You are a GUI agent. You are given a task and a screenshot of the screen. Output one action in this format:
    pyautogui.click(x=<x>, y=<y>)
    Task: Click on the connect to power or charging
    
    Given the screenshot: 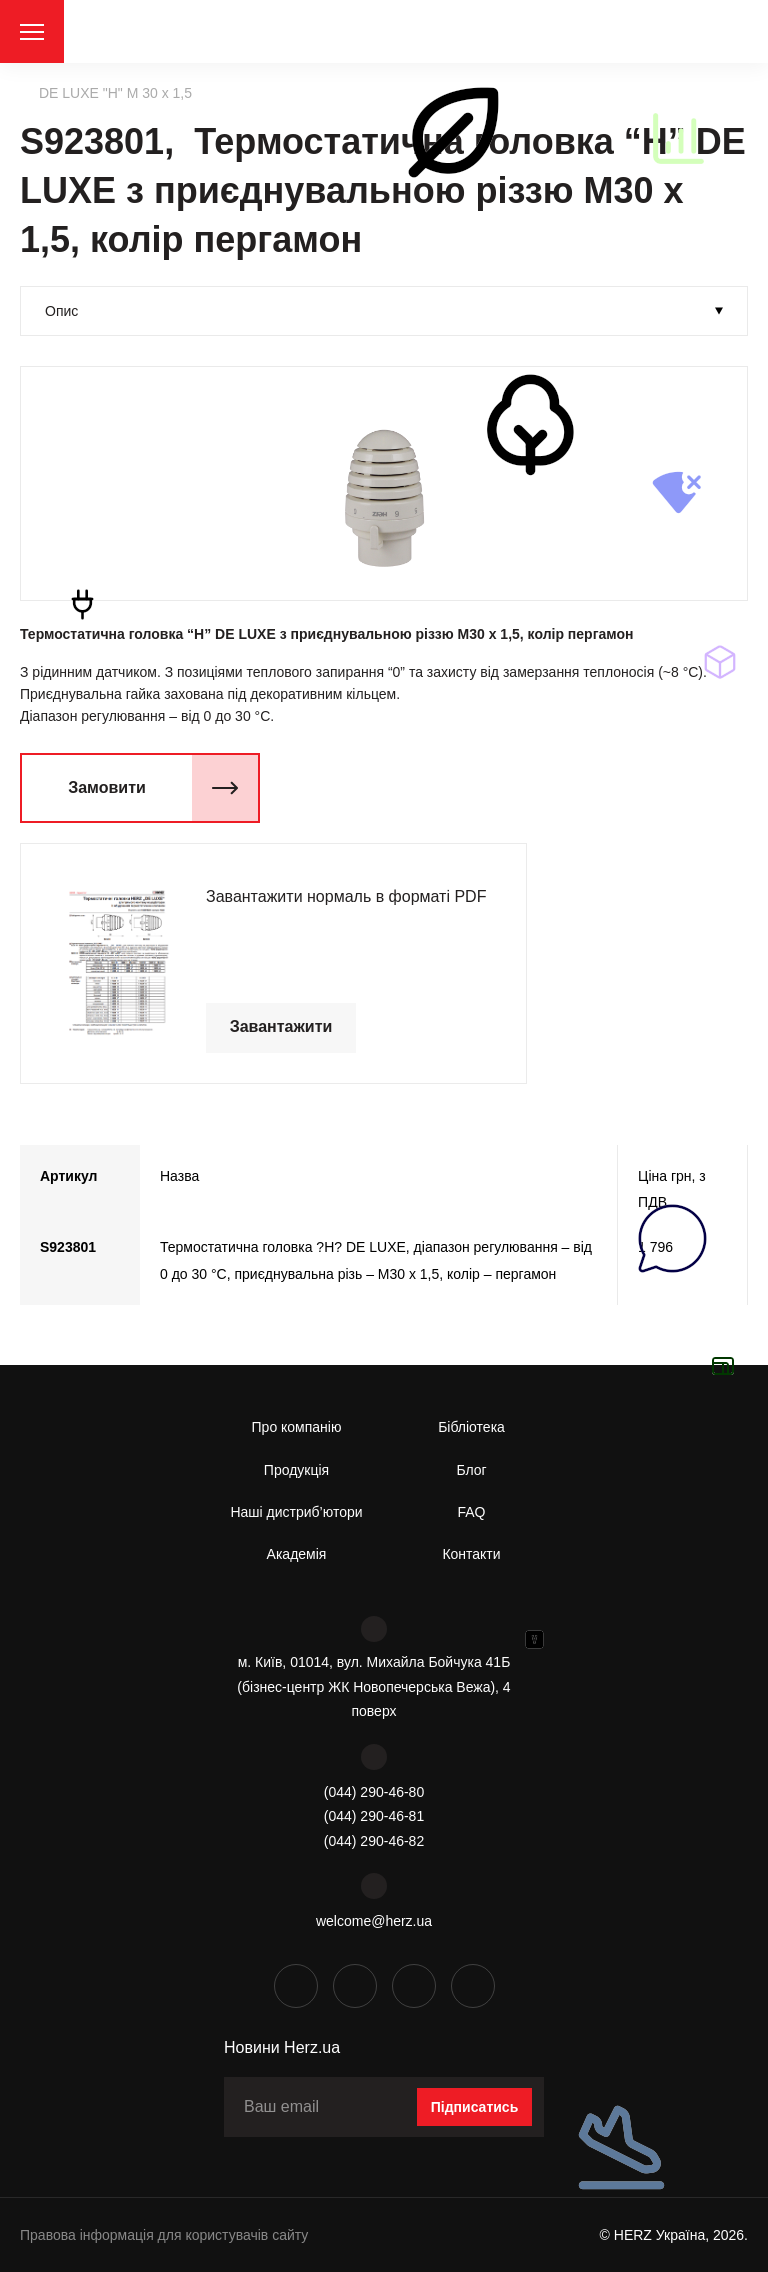 What is the action you would take?
    pyautogui.click(x=82, y=604)
    